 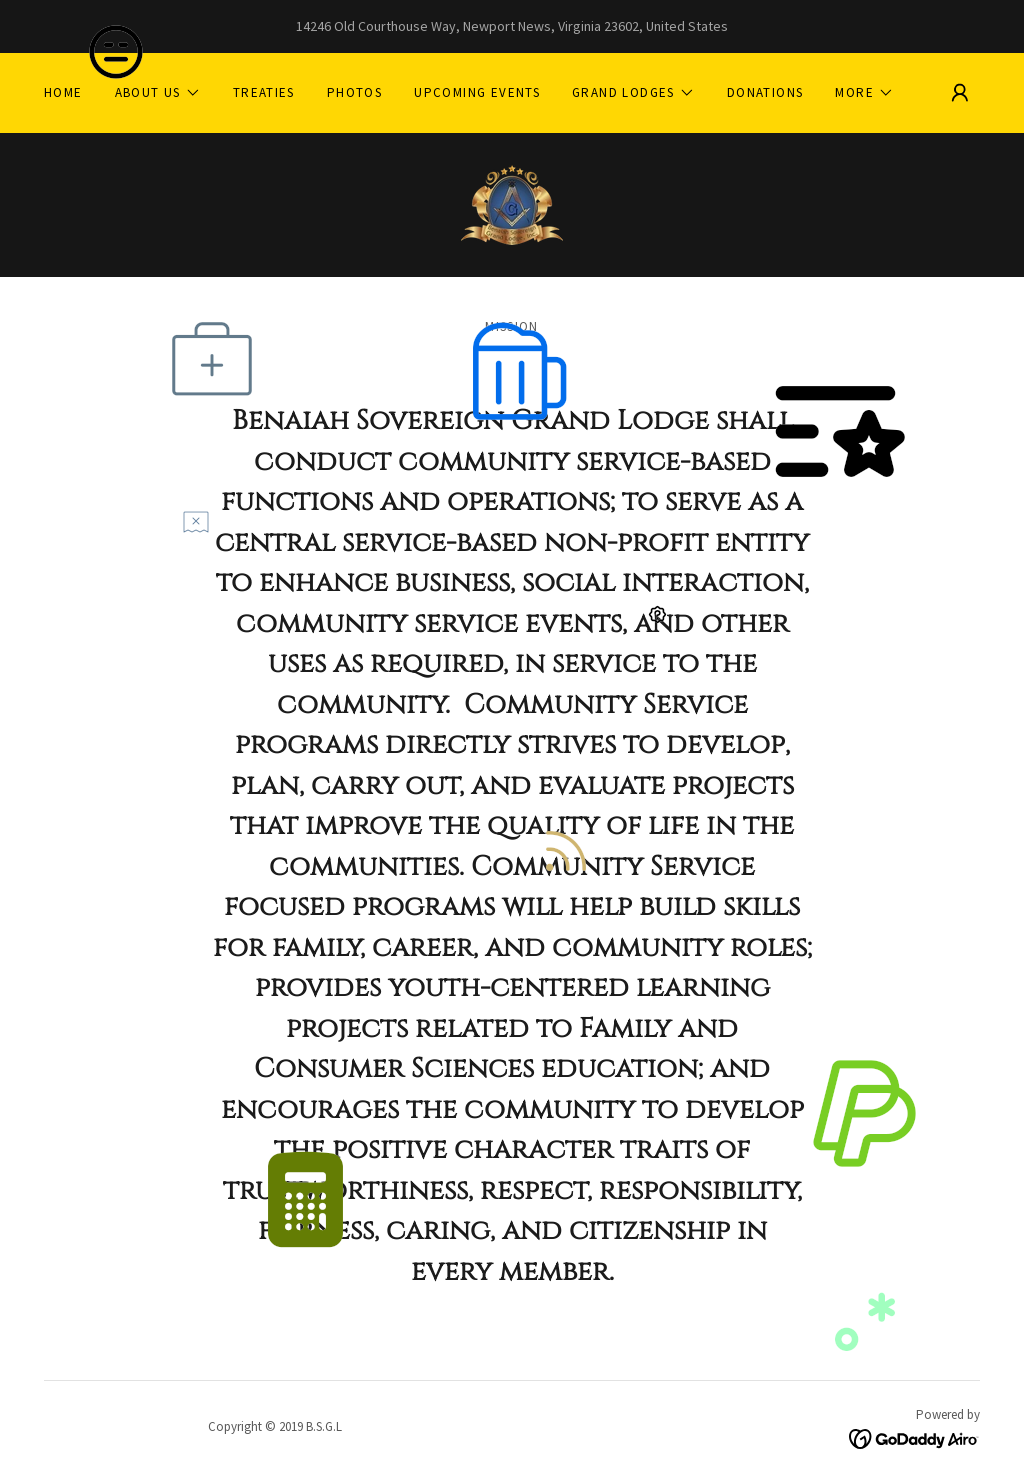 What do you see at coordinates (212, 362) in the screenshot?
I see `access first aid or medical resources` at bounding box center [212, 362].